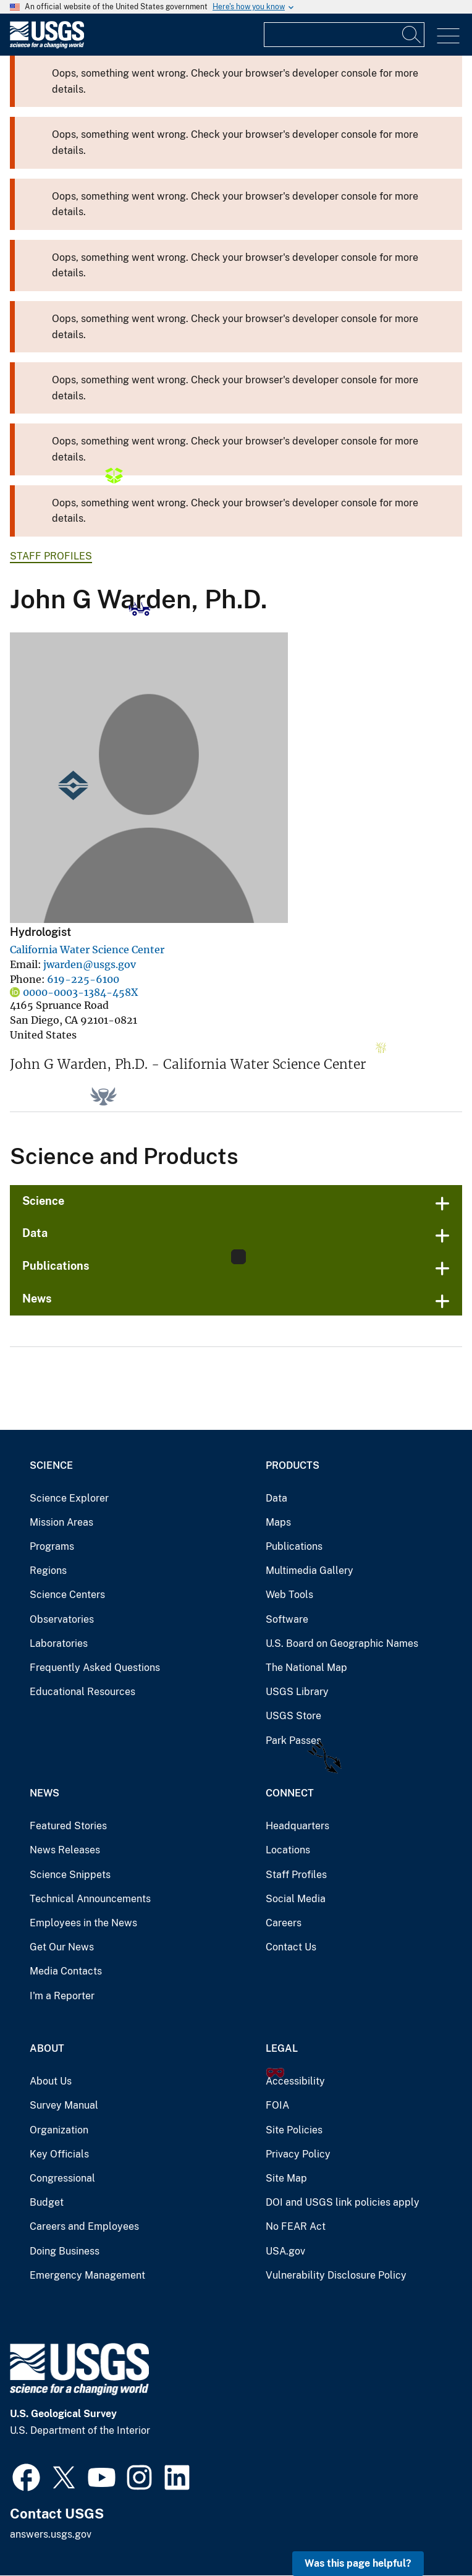  I want to click on select off-road vehicle type, so click(140, 609).